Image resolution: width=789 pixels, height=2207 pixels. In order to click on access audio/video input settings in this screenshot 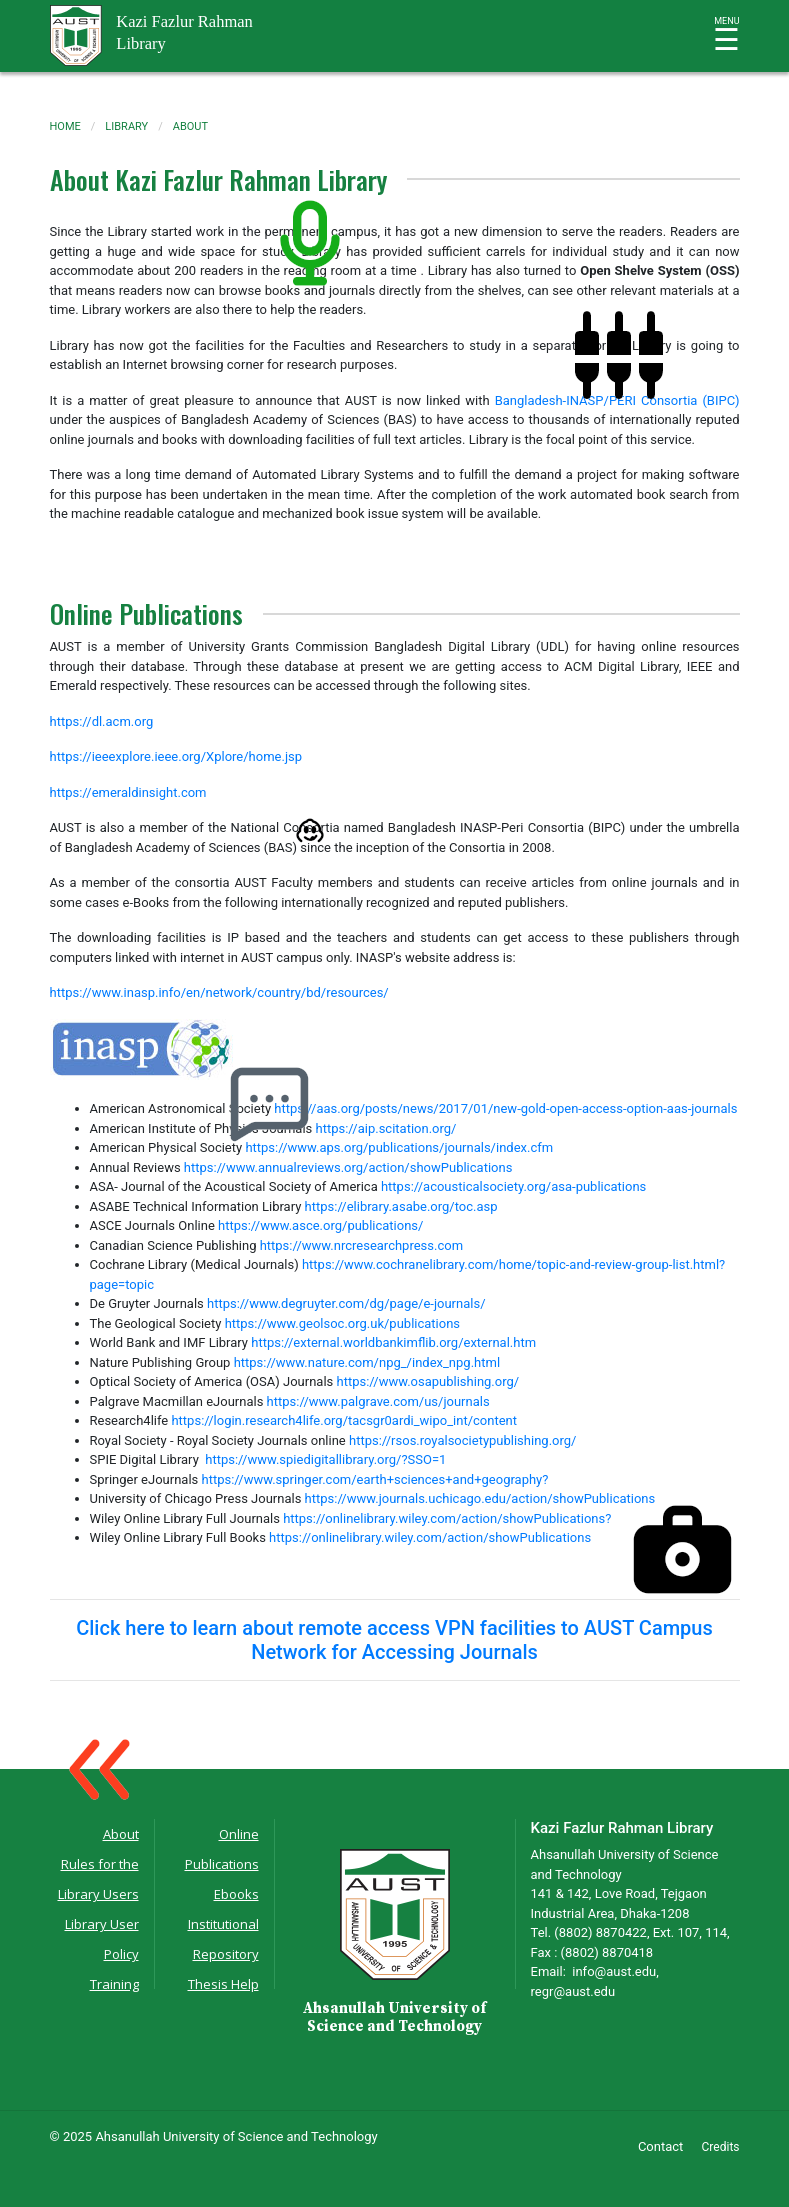, I will do `click(619, 355)`.